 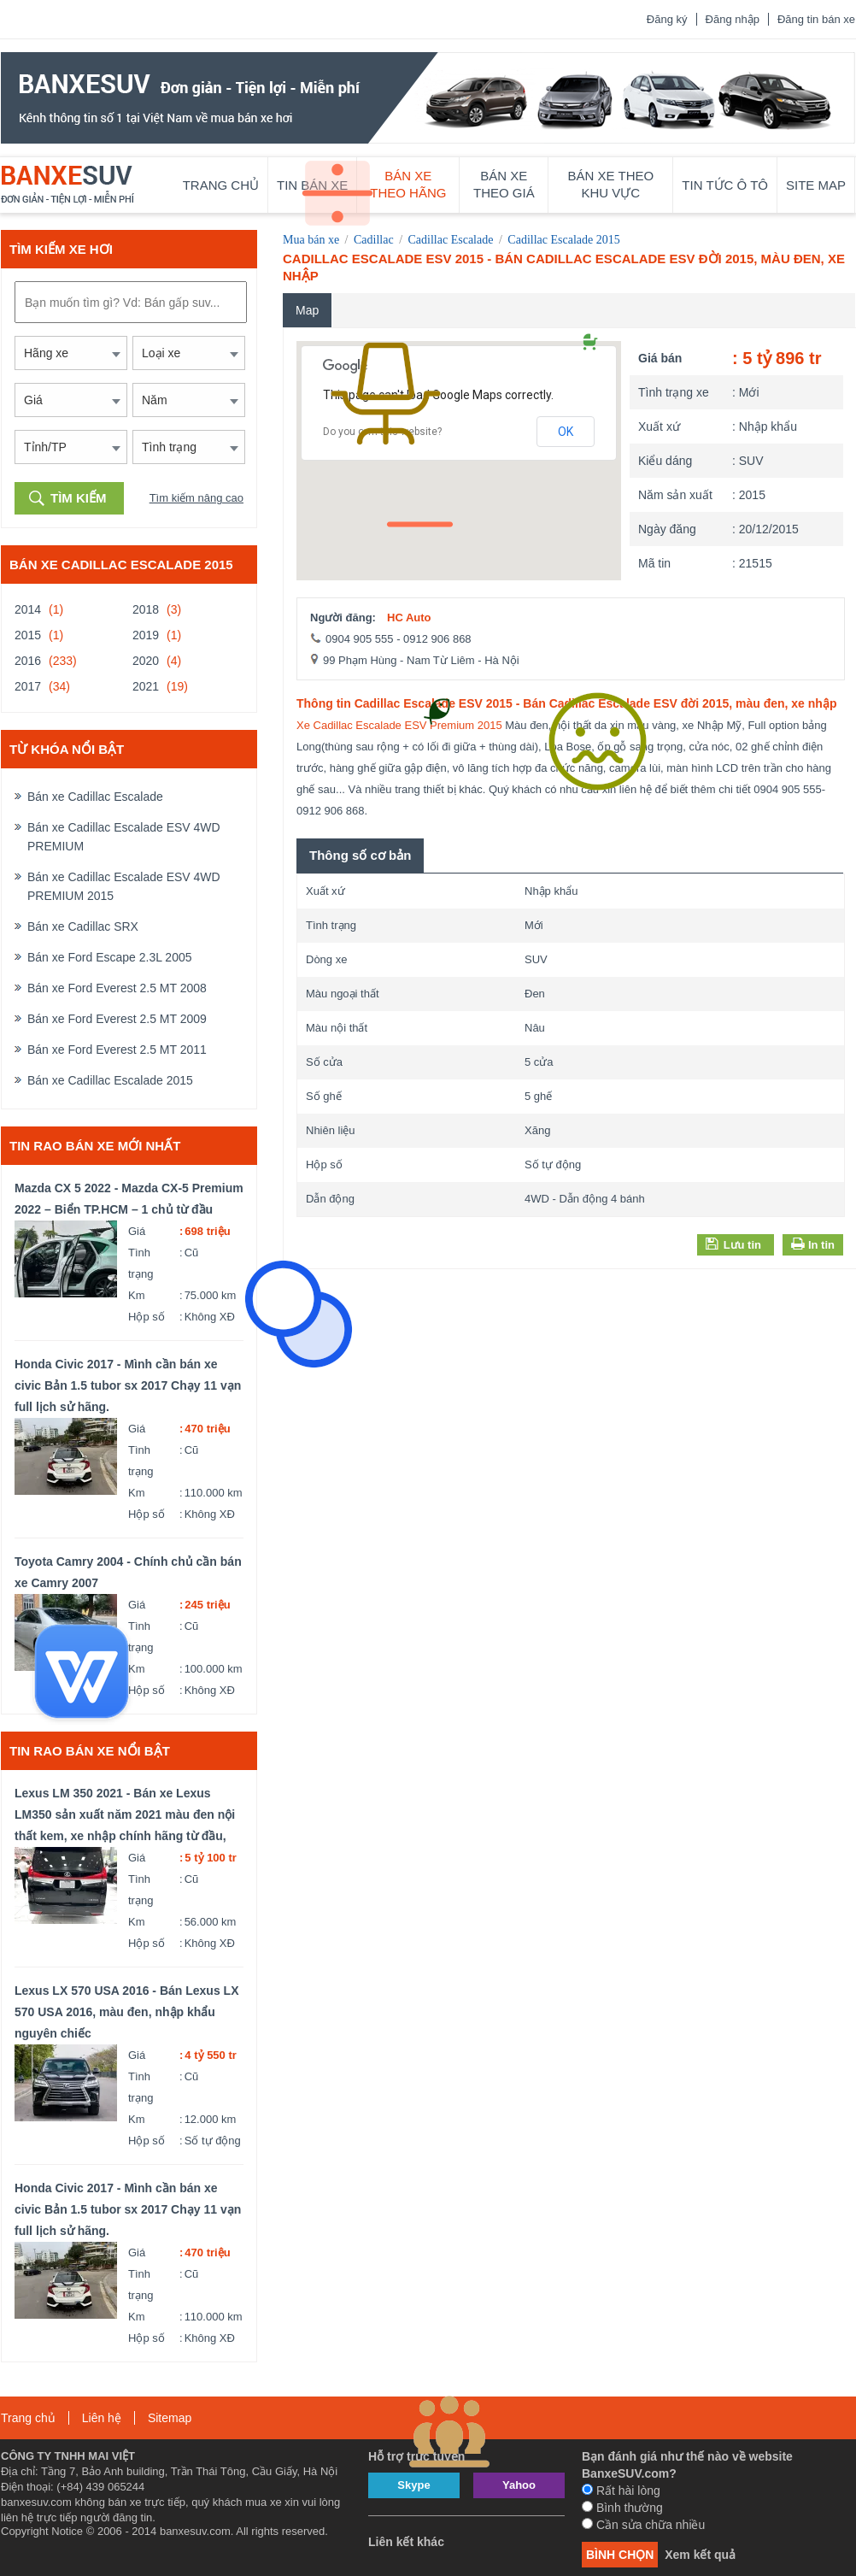 What do you see at coordinates (385, 393) in the screenshot?
I see `access workspace or office settings` at bounding box center [385, 393].